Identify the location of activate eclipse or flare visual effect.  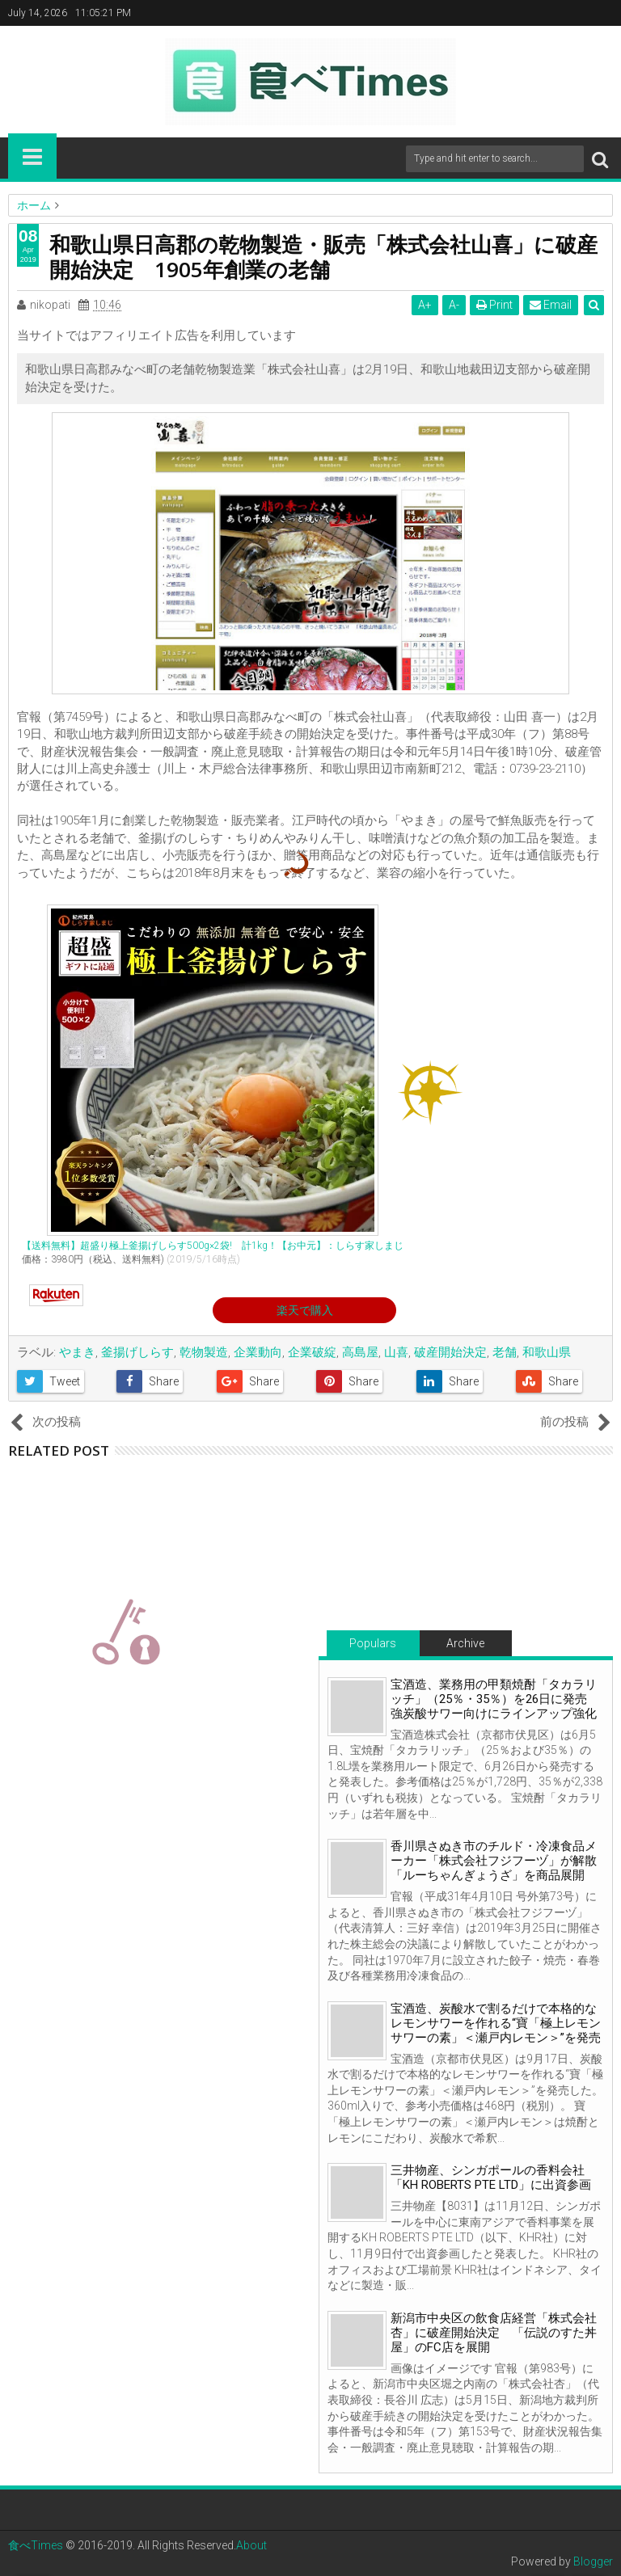
(430, 1091).